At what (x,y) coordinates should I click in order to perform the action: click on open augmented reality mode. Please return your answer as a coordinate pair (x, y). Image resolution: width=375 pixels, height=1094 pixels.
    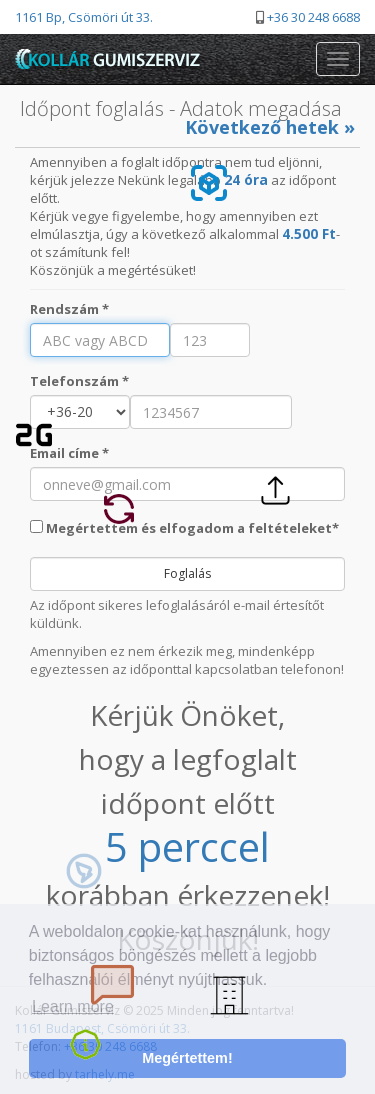
    Looking at the image, I should click on (209, 183).